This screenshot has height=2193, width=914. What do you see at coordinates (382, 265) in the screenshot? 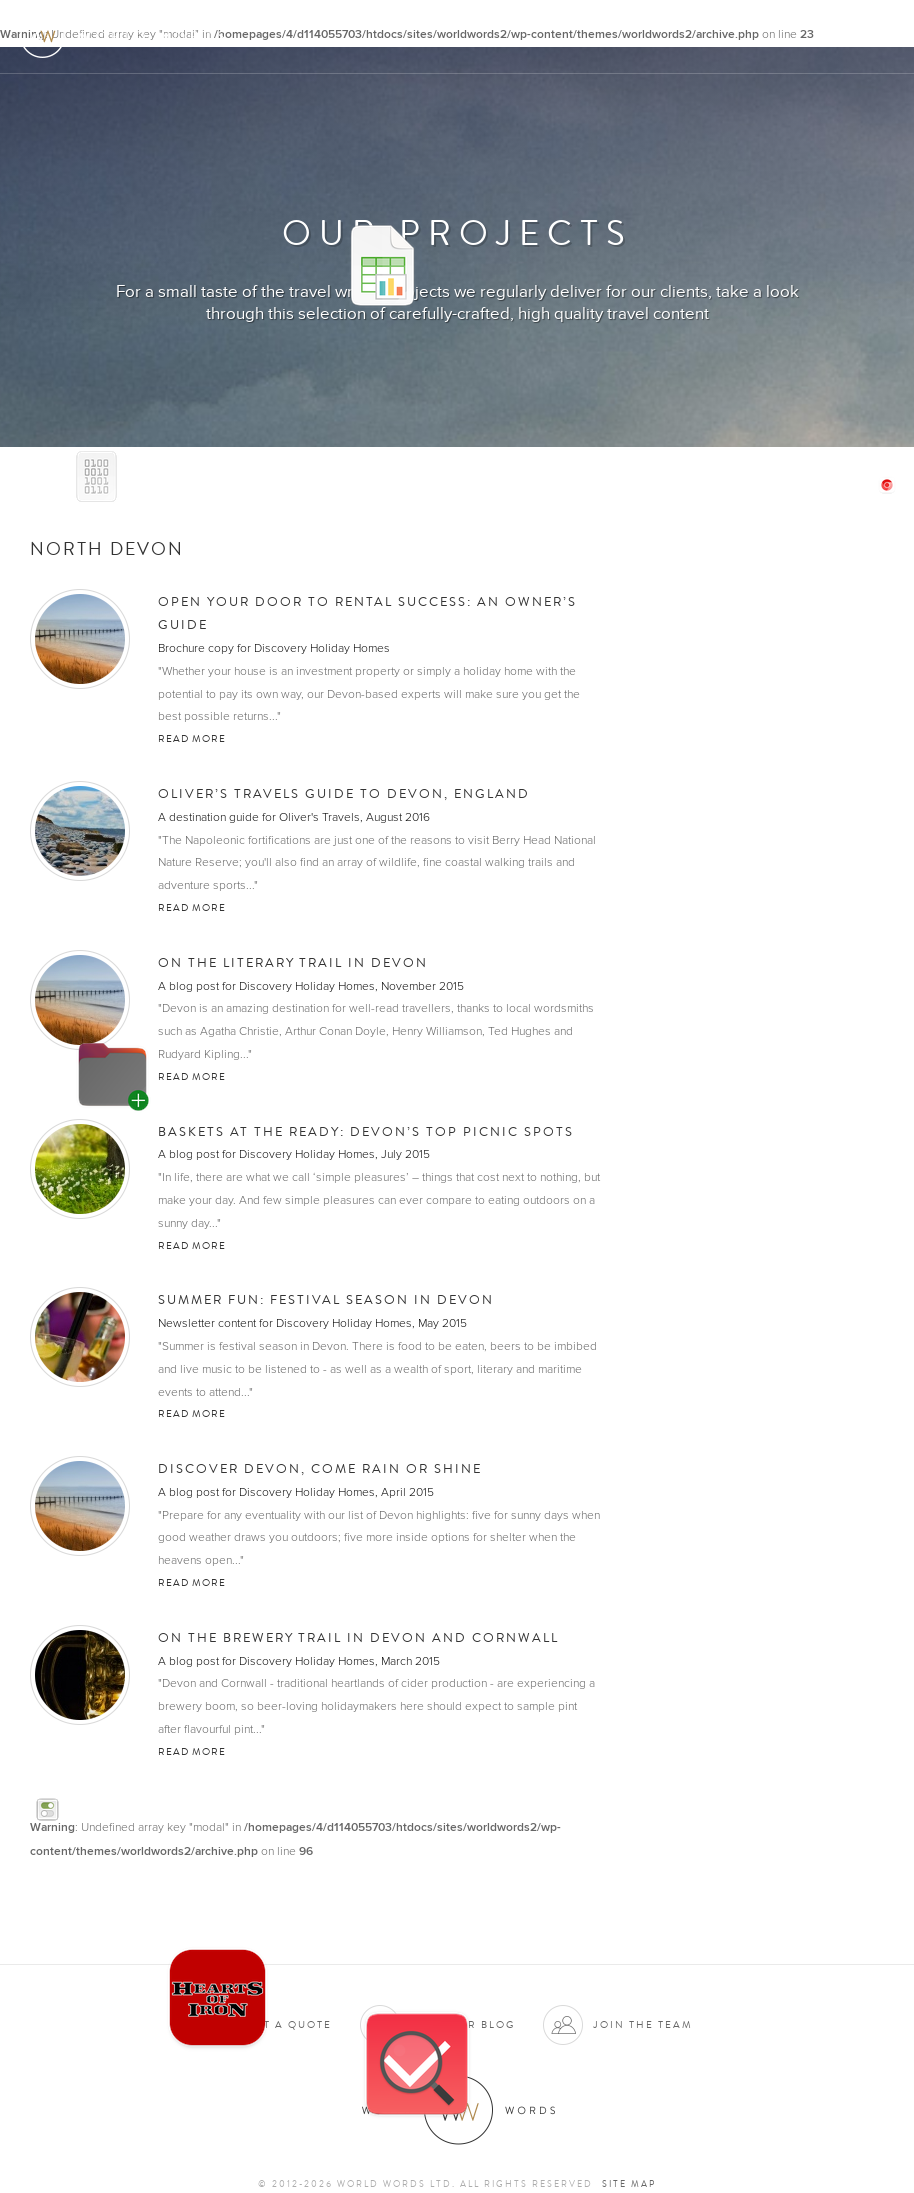
I see `open a spreadsheet file` at bounding box center [382, 265].